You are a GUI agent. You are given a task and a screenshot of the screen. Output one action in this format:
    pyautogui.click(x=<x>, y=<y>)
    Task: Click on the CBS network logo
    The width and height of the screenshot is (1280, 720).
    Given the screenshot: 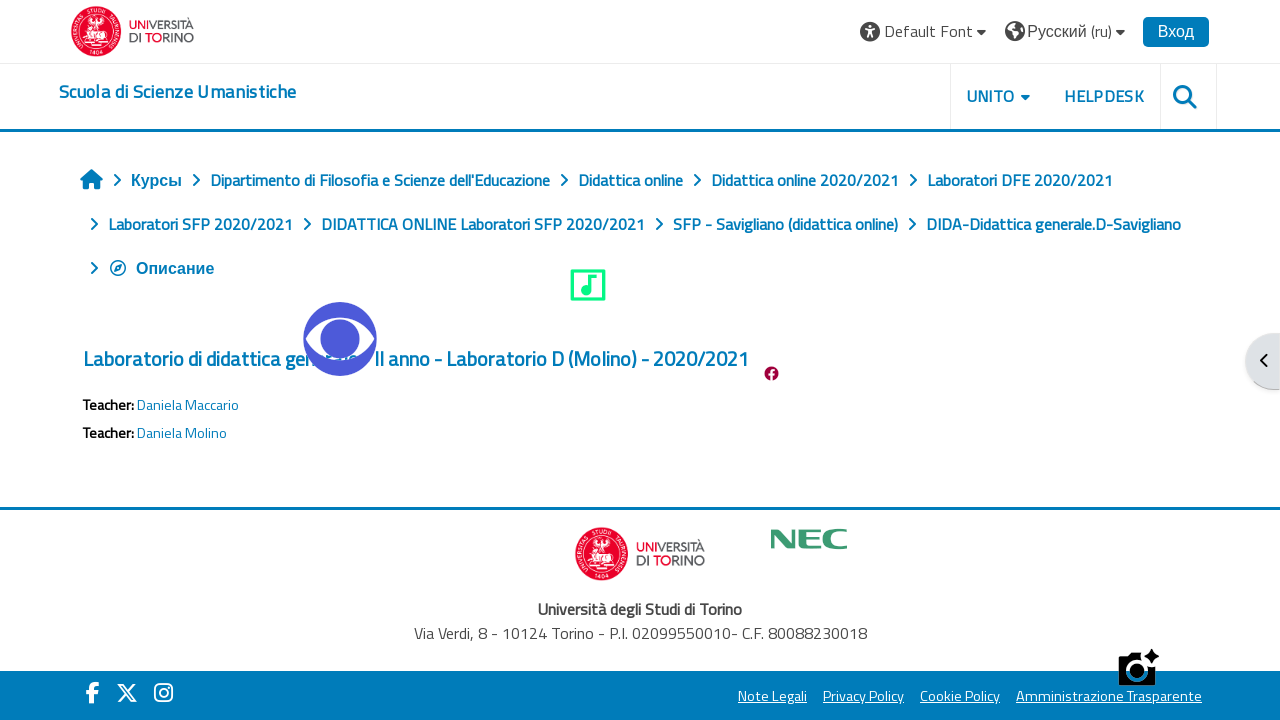 What is the action you would take?
    pyautogui.click(x=340, y=339)
    